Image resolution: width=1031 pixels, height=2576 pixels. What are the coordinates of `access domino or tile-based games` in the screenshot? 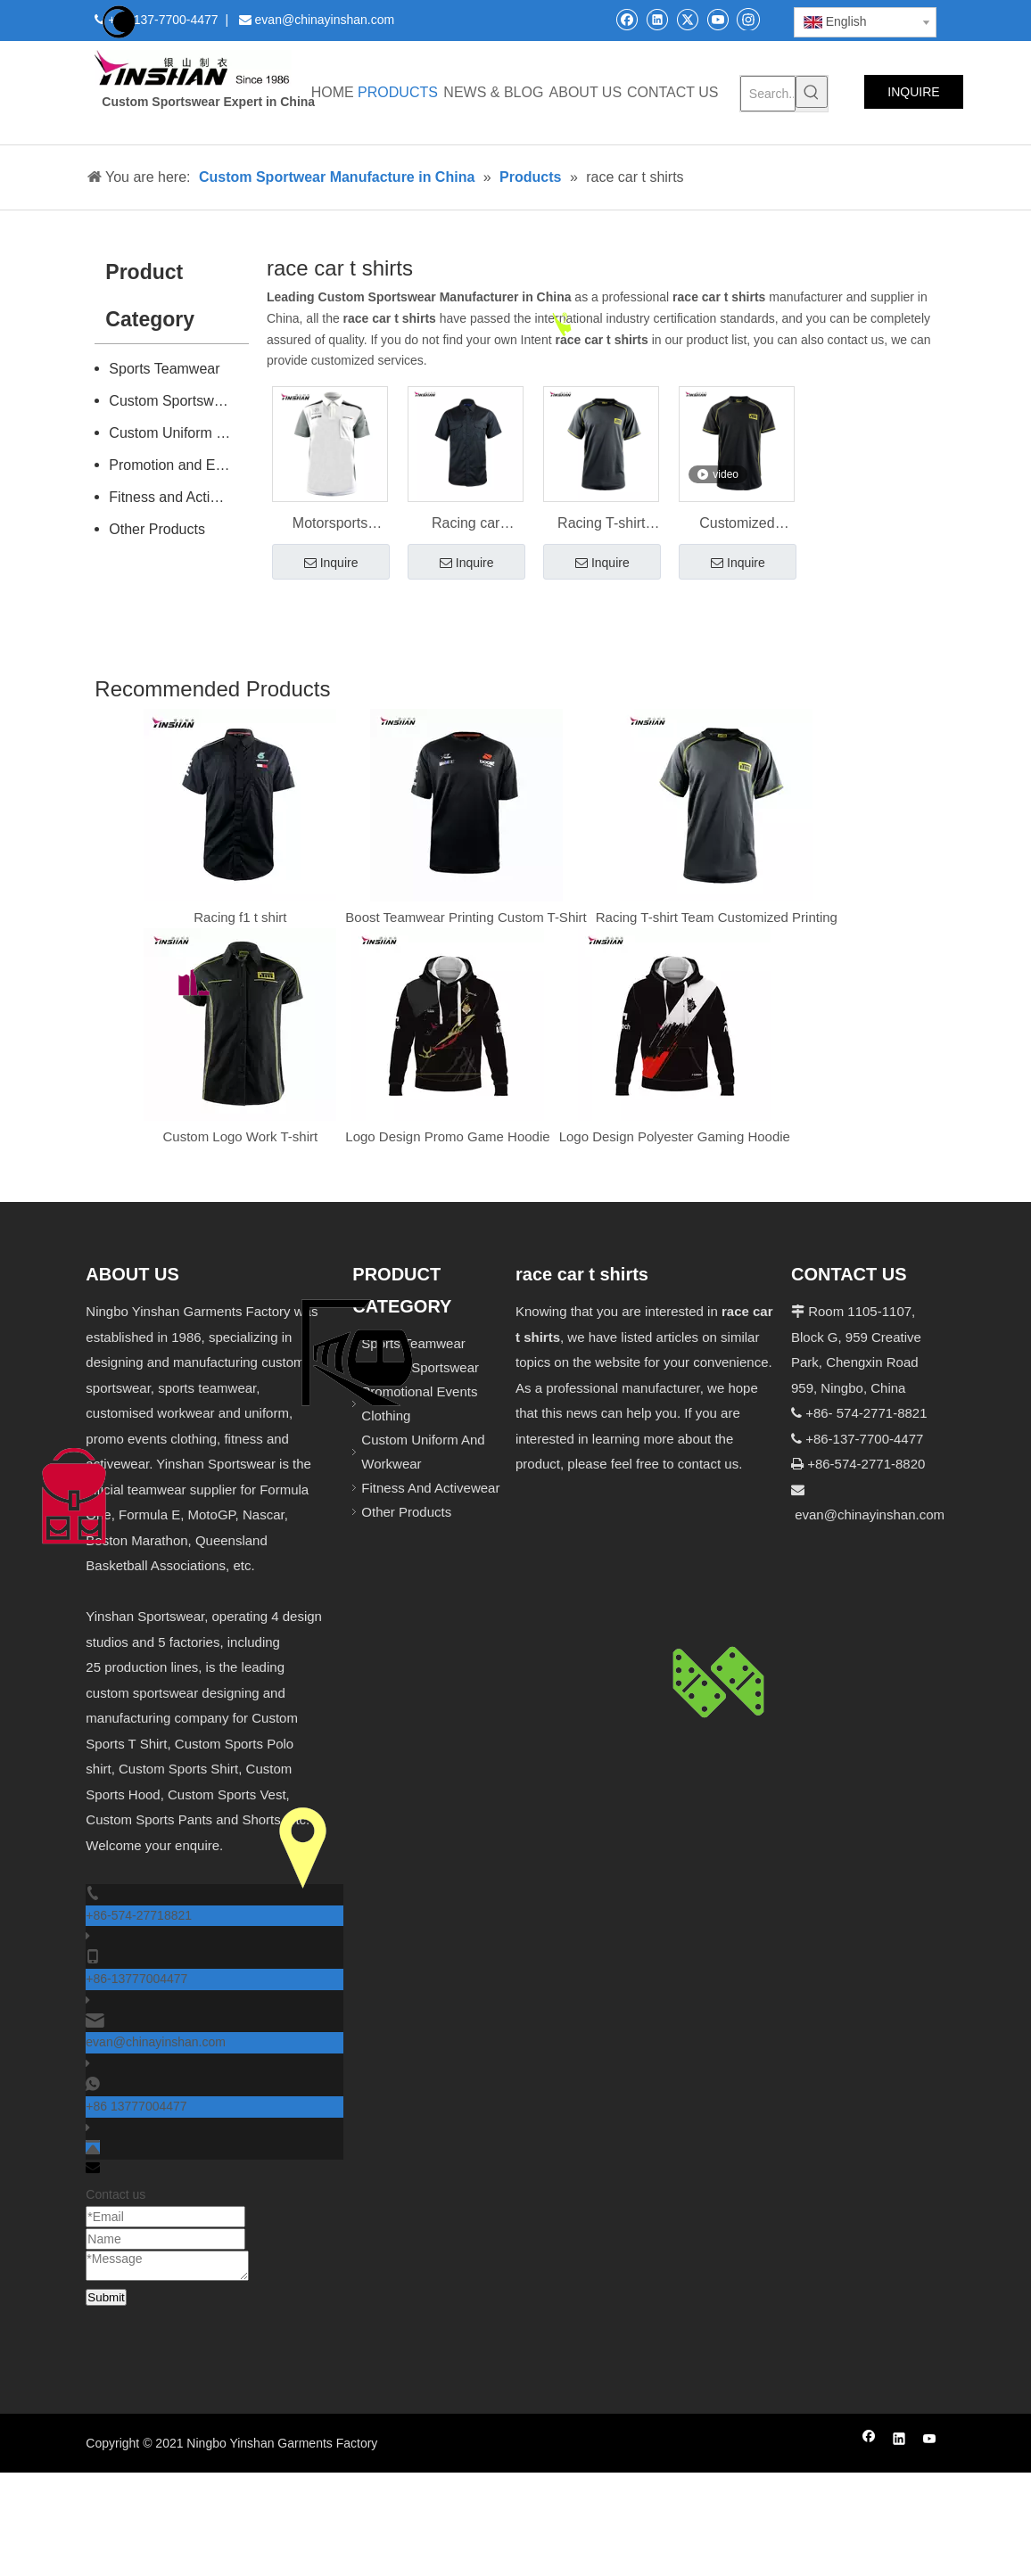 It's located at (718, 1682).